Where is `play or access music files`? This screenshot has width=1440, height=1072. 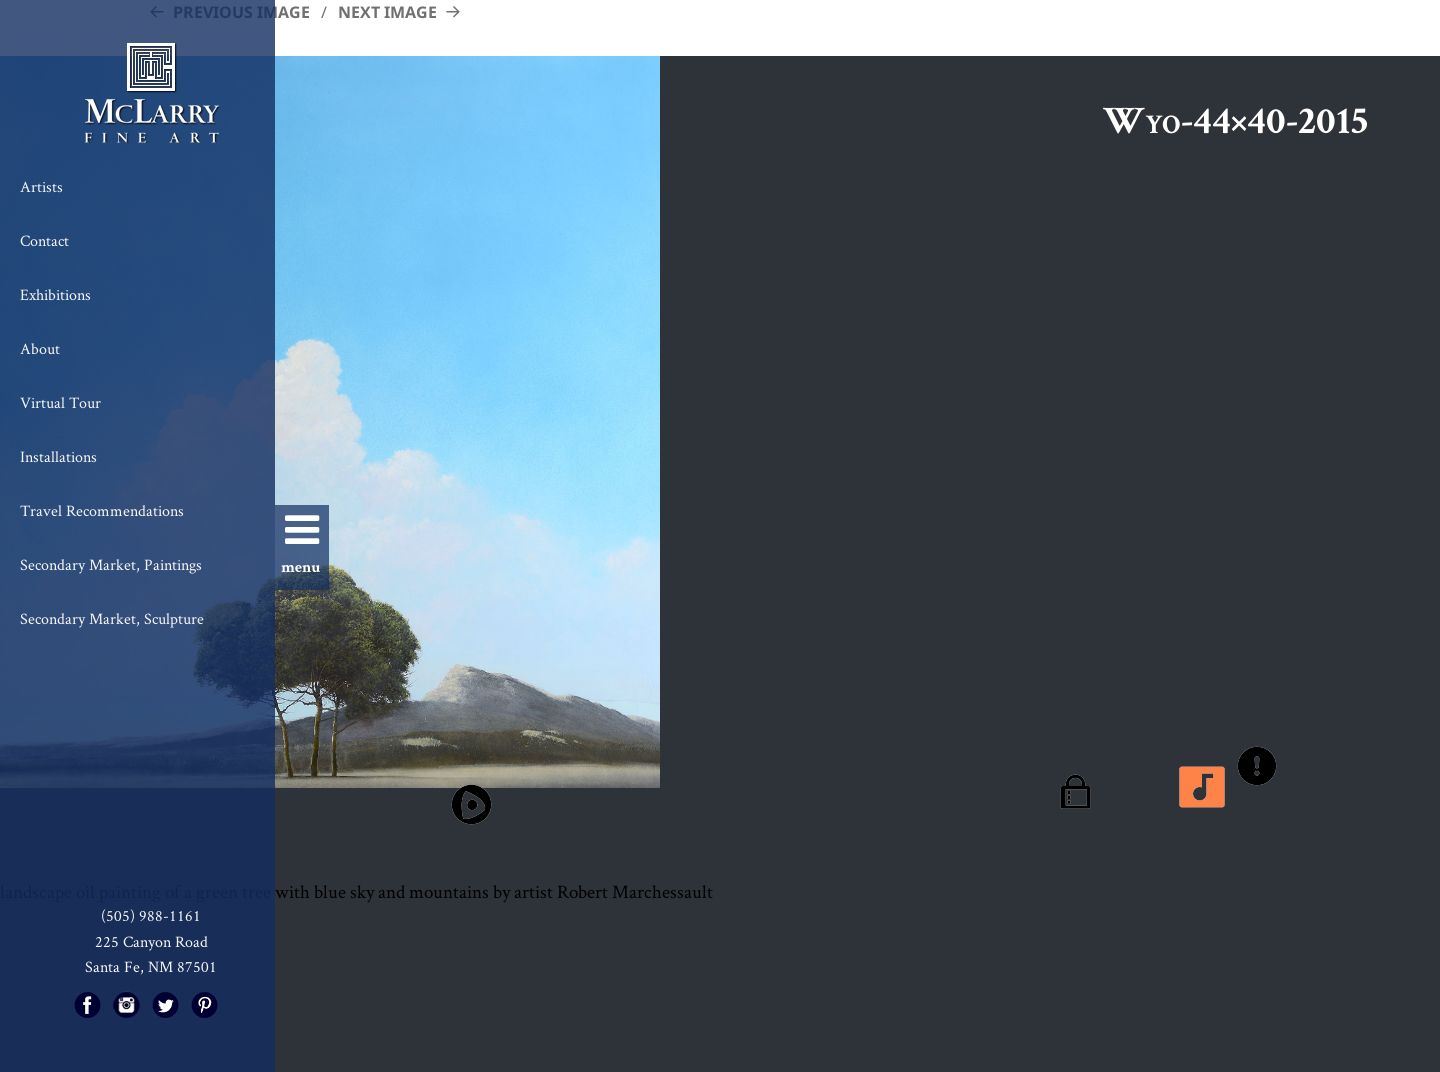 play or access music files is located at coordinates (1202, 787).